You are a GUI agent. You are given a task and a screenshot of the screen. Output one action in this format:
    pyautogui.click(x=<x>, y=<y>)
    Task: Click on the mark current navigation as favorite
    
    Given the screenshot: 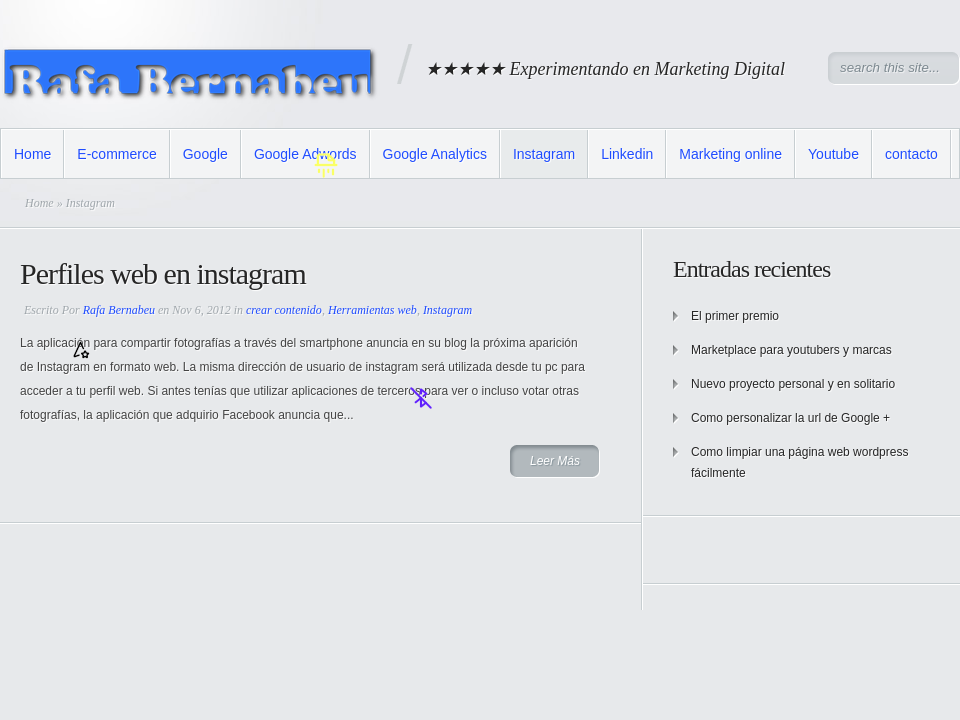 What is the action you would take?
    pyautogui.click(x=80, y=349)
    